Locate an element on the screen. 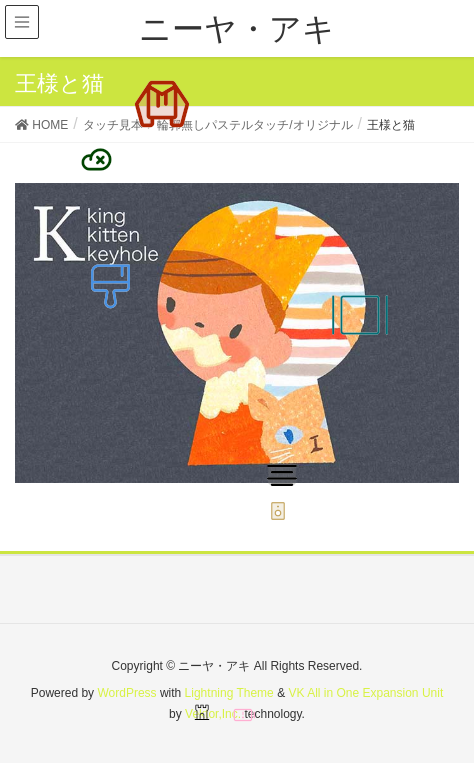  access painting or drawing tools is located at coordinates (110, 285).